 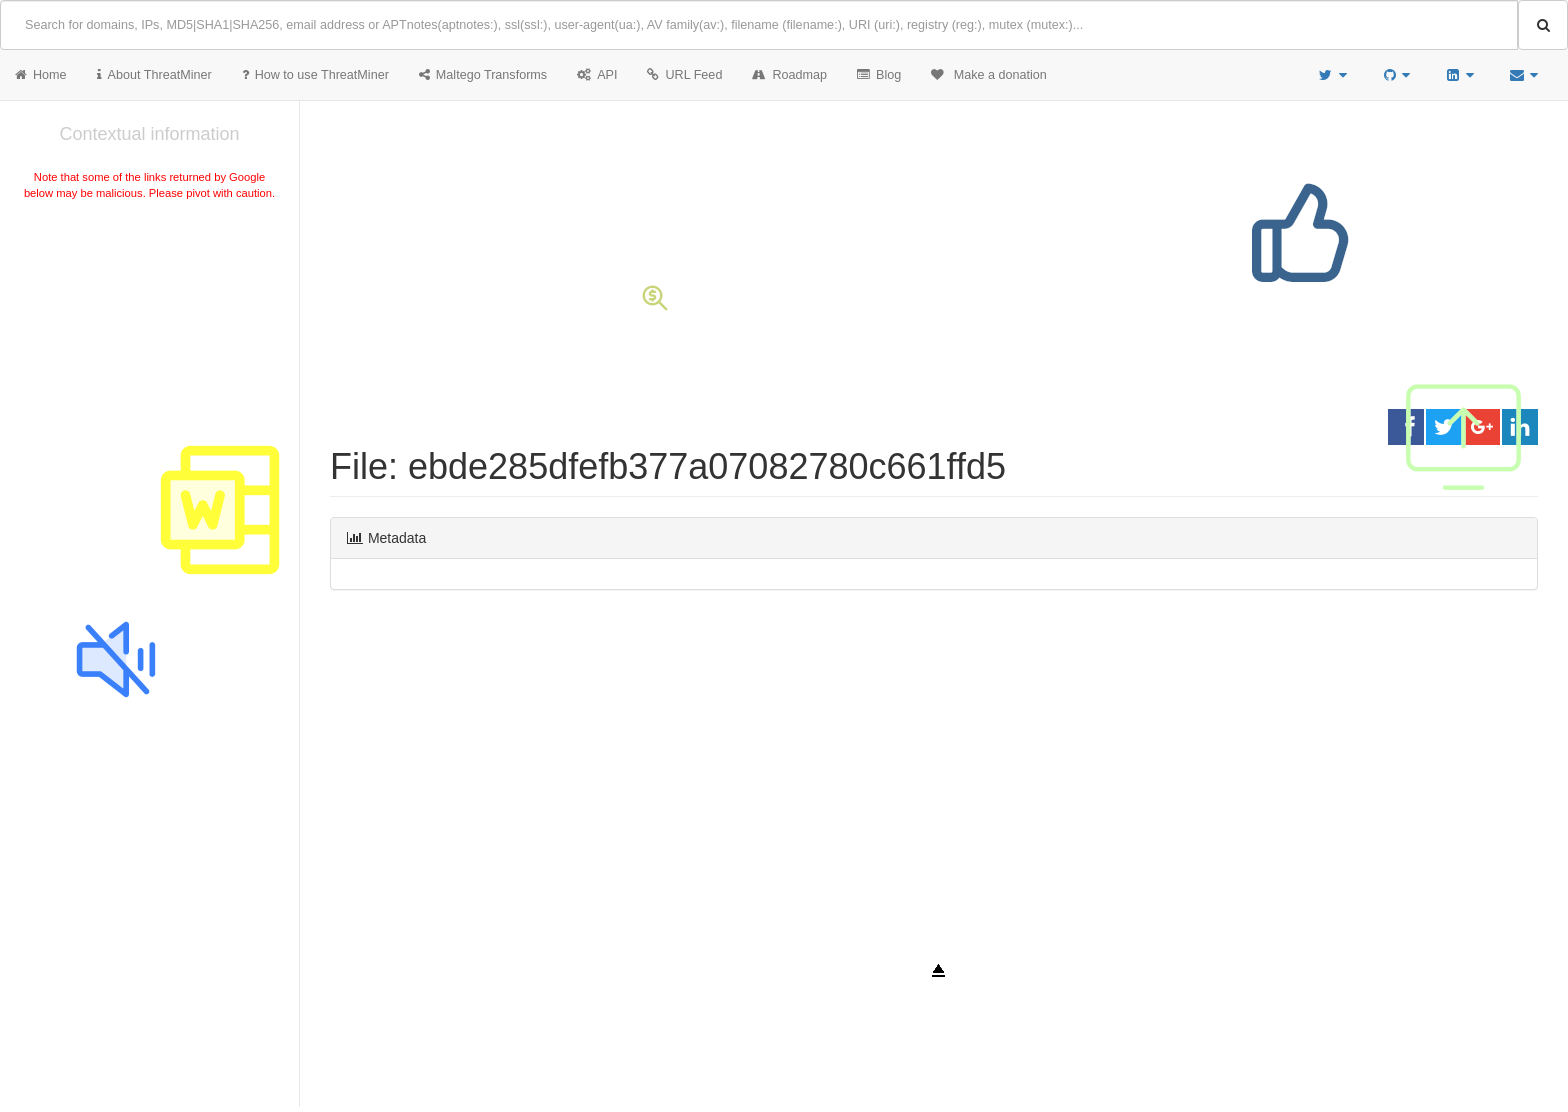 I want to click on search for pricing or cost information, so click(x=655, y=298).